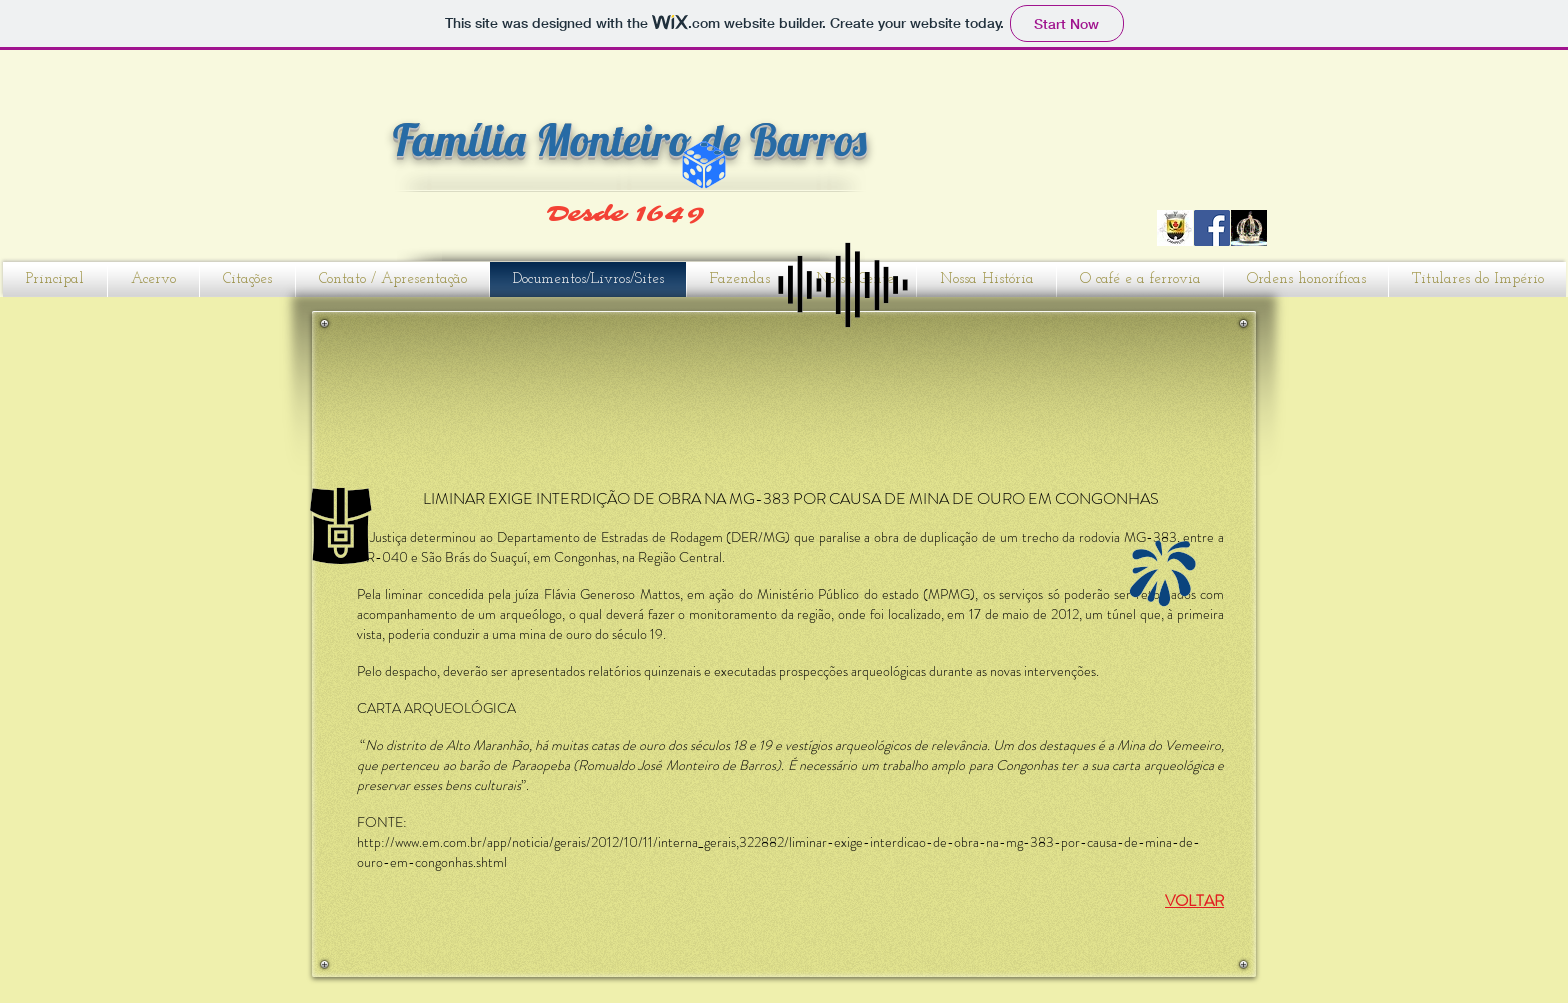 This screenshot has height=1003, width=1568. I want to click on indicates a splash effect or liquid spill in gameplay, so click(1162, 573).